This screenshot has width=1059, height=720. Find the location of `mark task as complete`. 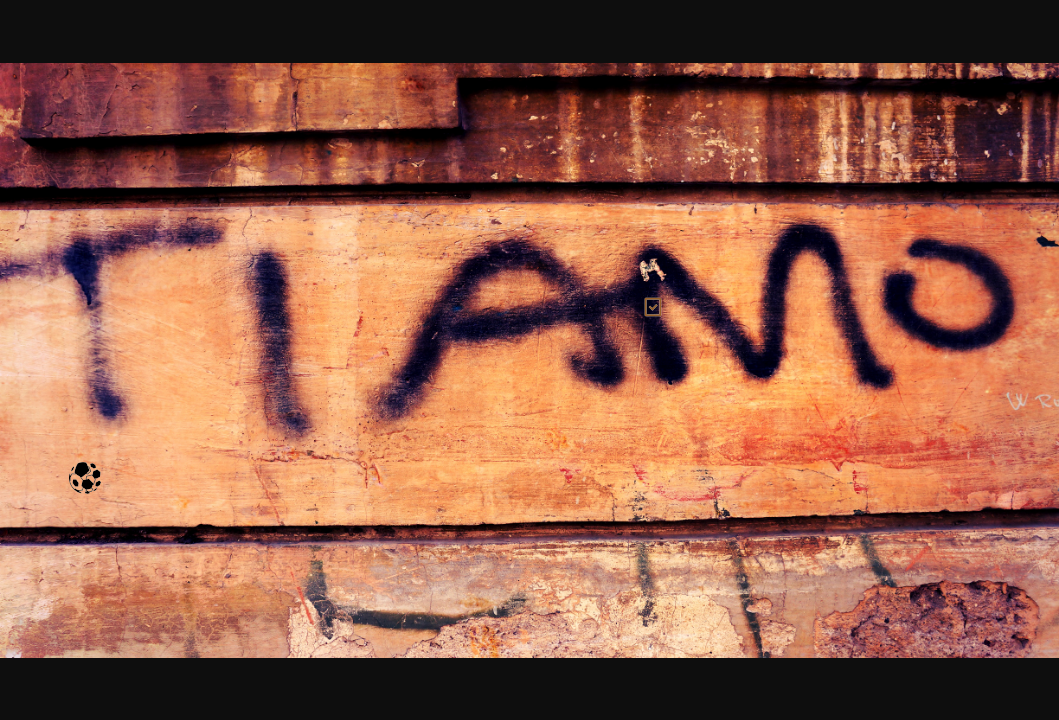

mark task as complete is located at coordinates (653, 307).